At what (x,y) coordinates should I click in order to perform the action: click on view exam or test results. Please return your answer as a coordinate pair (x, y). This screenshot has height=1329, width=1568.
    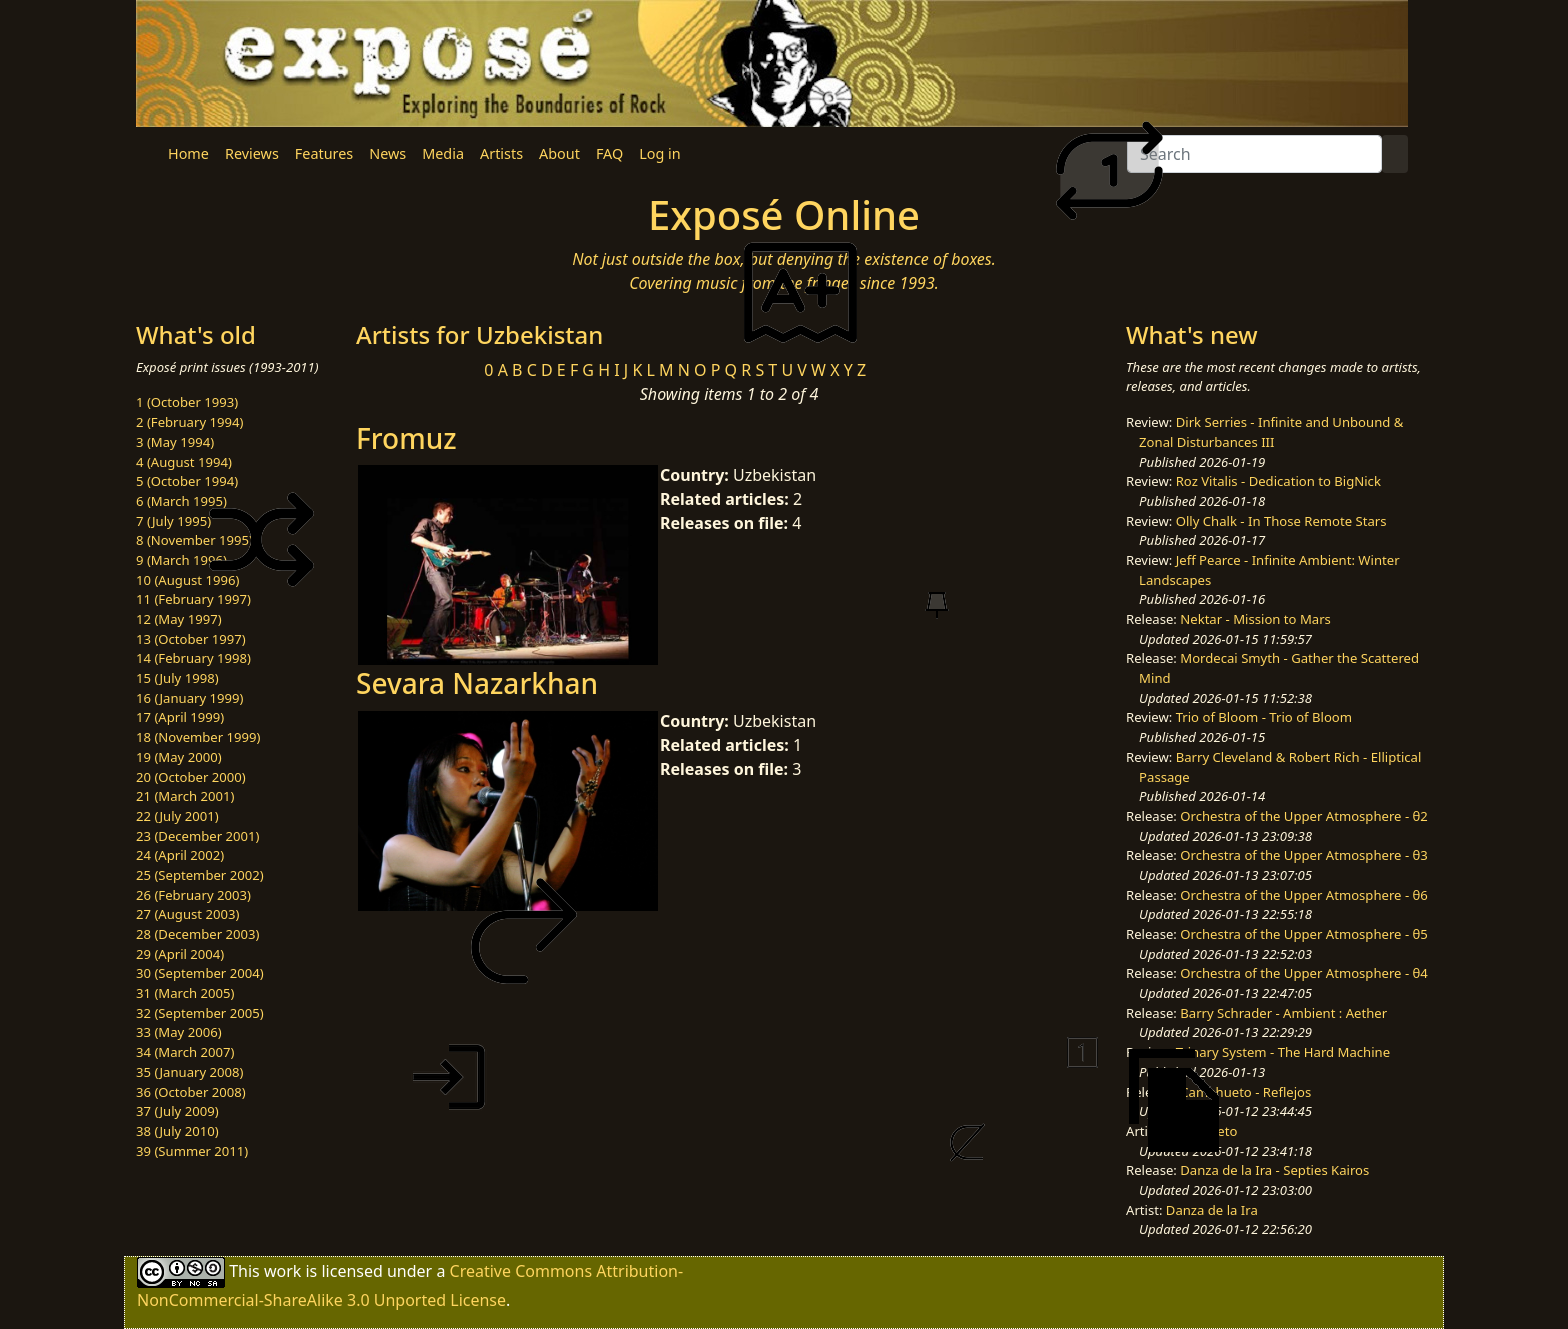
    Looking at the image, I should click on (800, 290).